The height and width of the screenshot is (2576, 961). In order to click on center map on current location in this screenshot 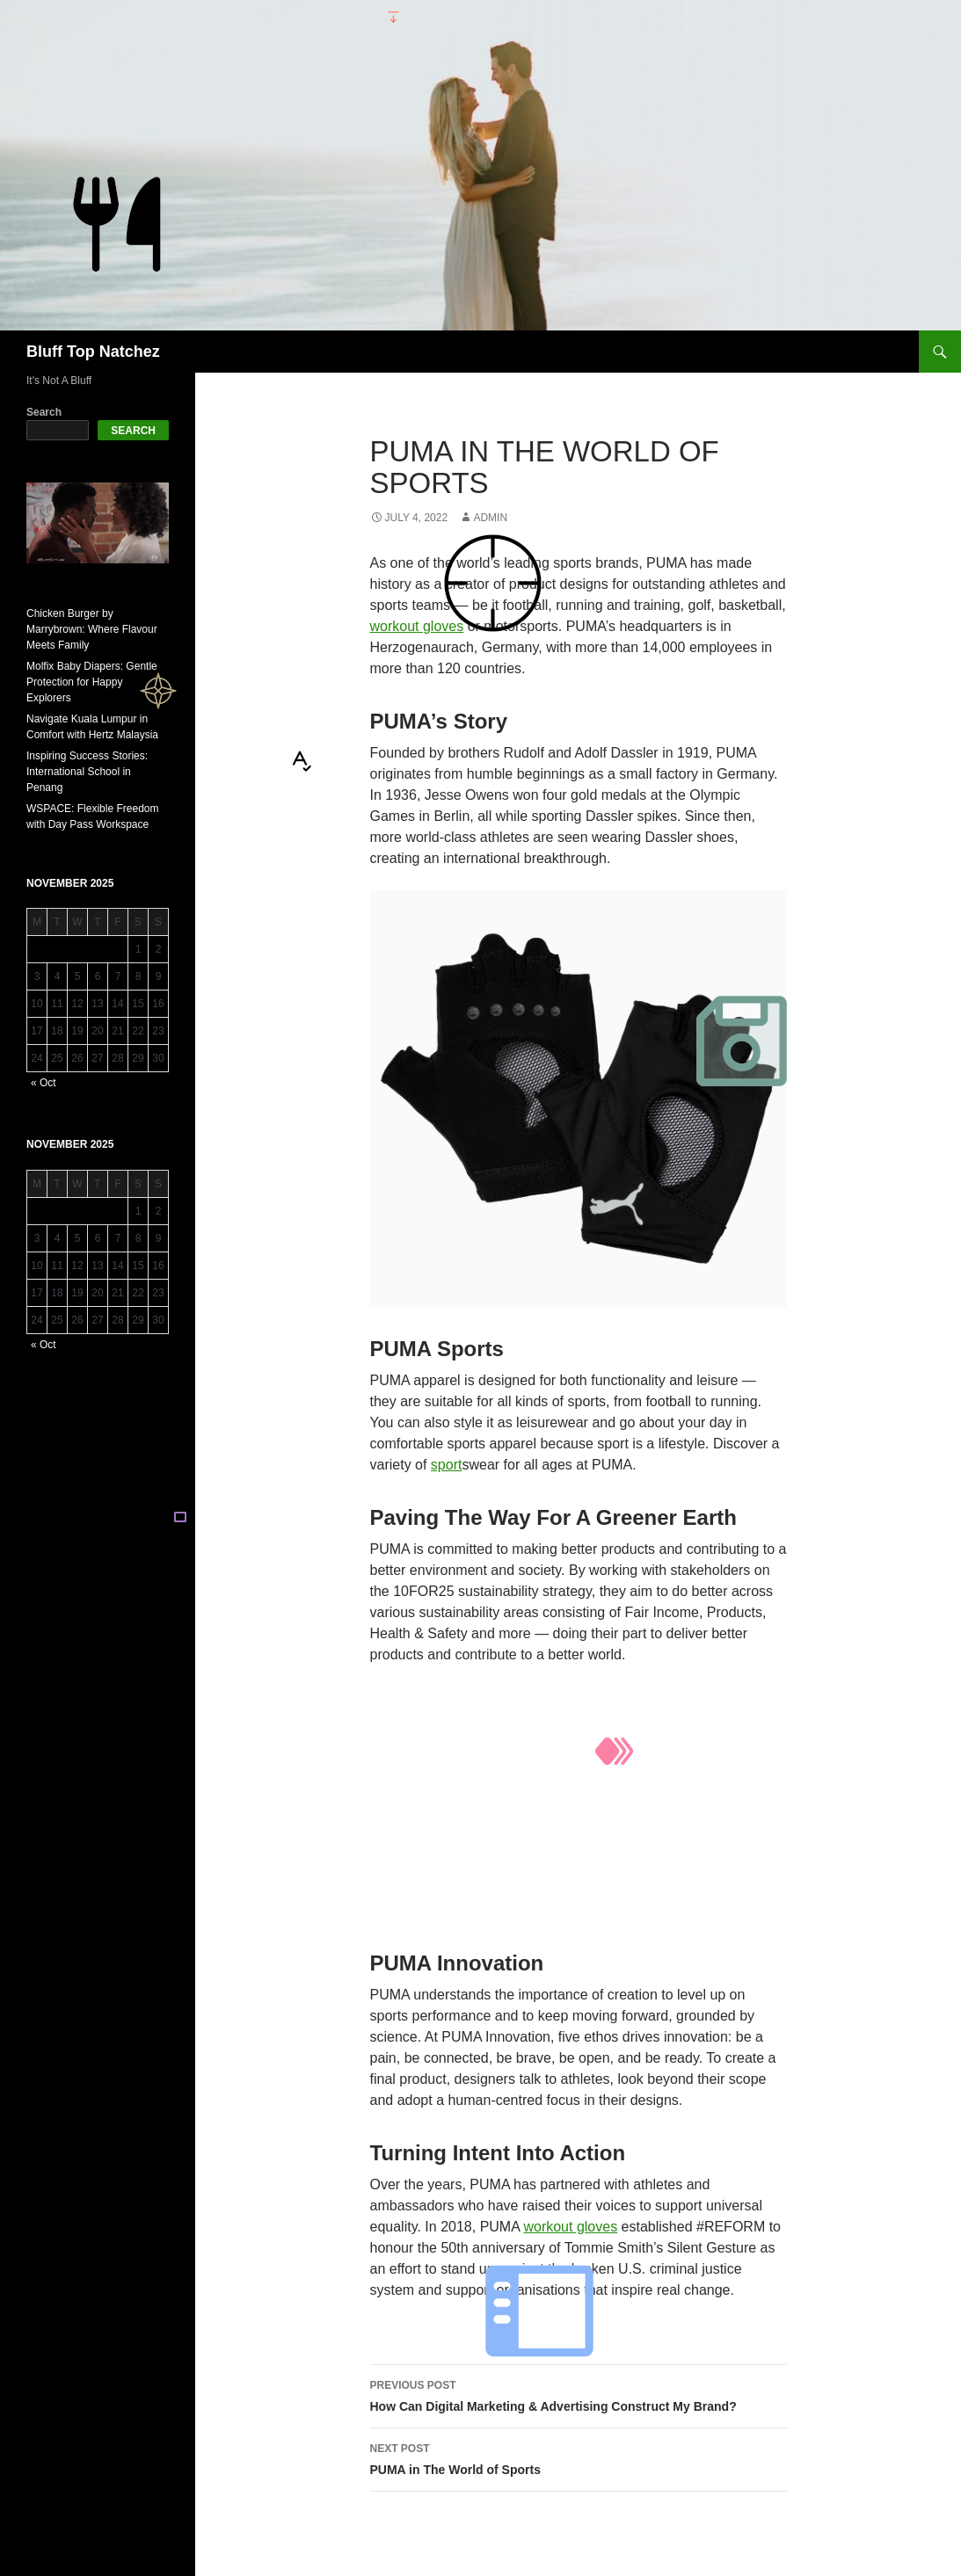, I will do `click(492, 583)`.